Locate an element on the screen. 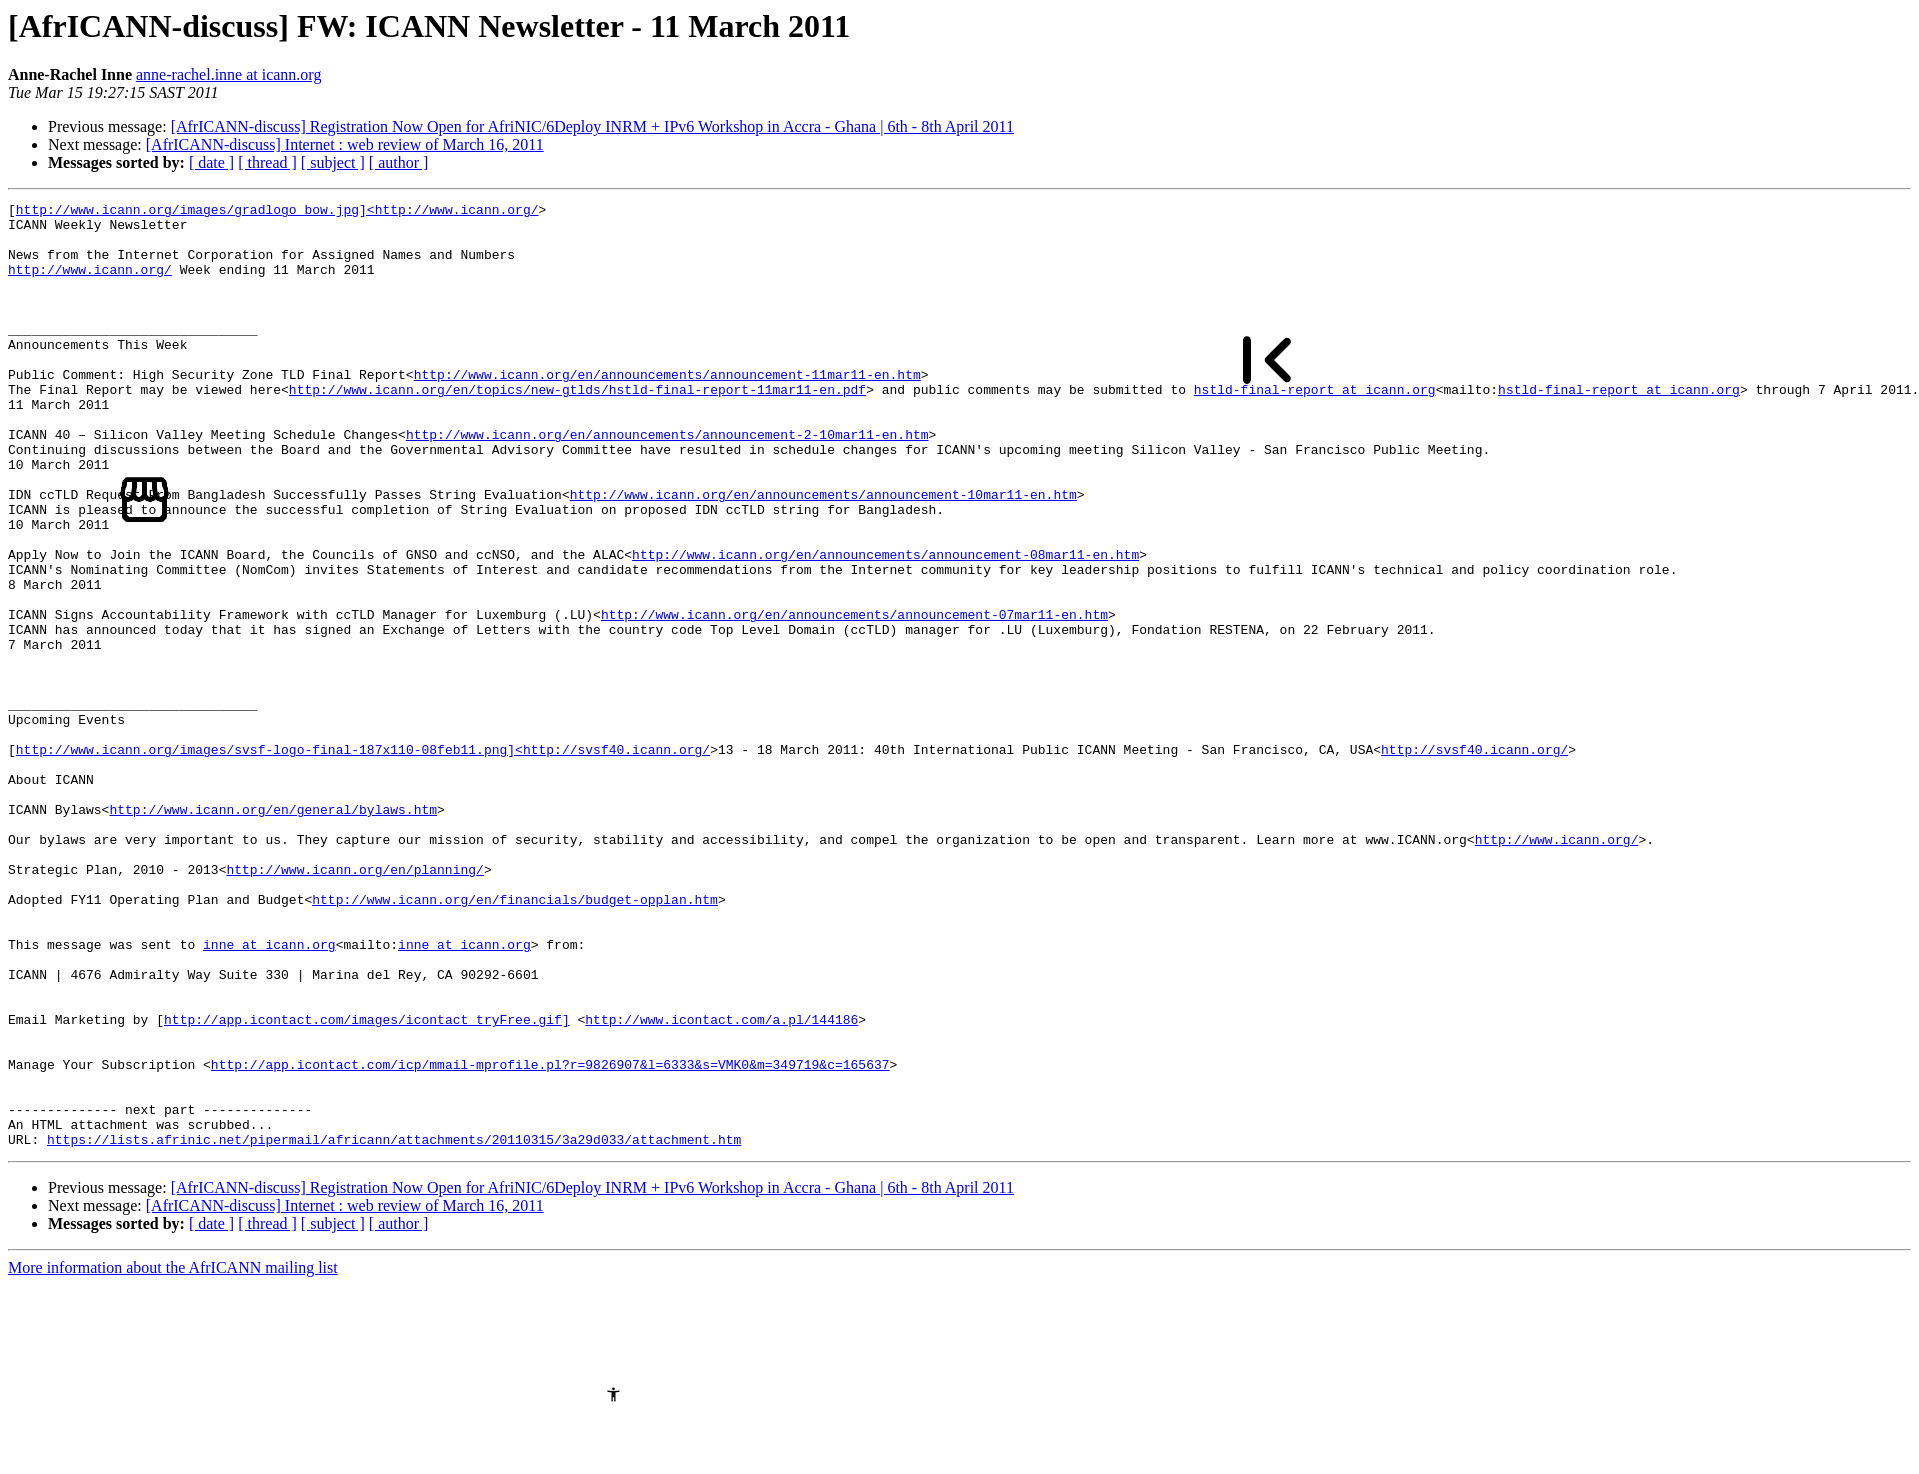  browse the online store or marketplace is located at coordinates (144, 499).